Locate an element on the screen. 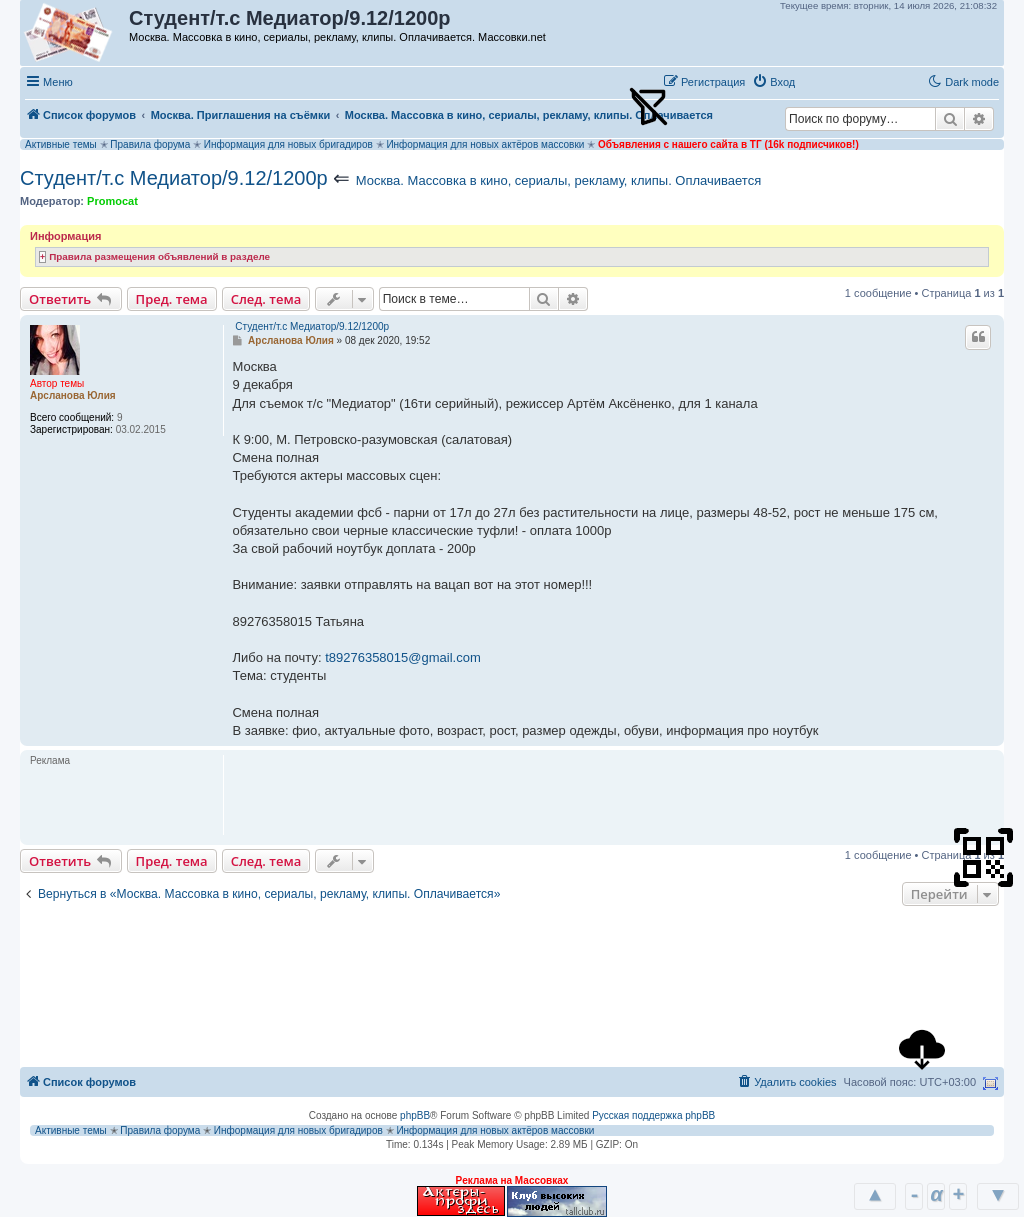 The width and height of the screenshot is (1024, 1217). scan a QR code is located at coordinates (983, 857).